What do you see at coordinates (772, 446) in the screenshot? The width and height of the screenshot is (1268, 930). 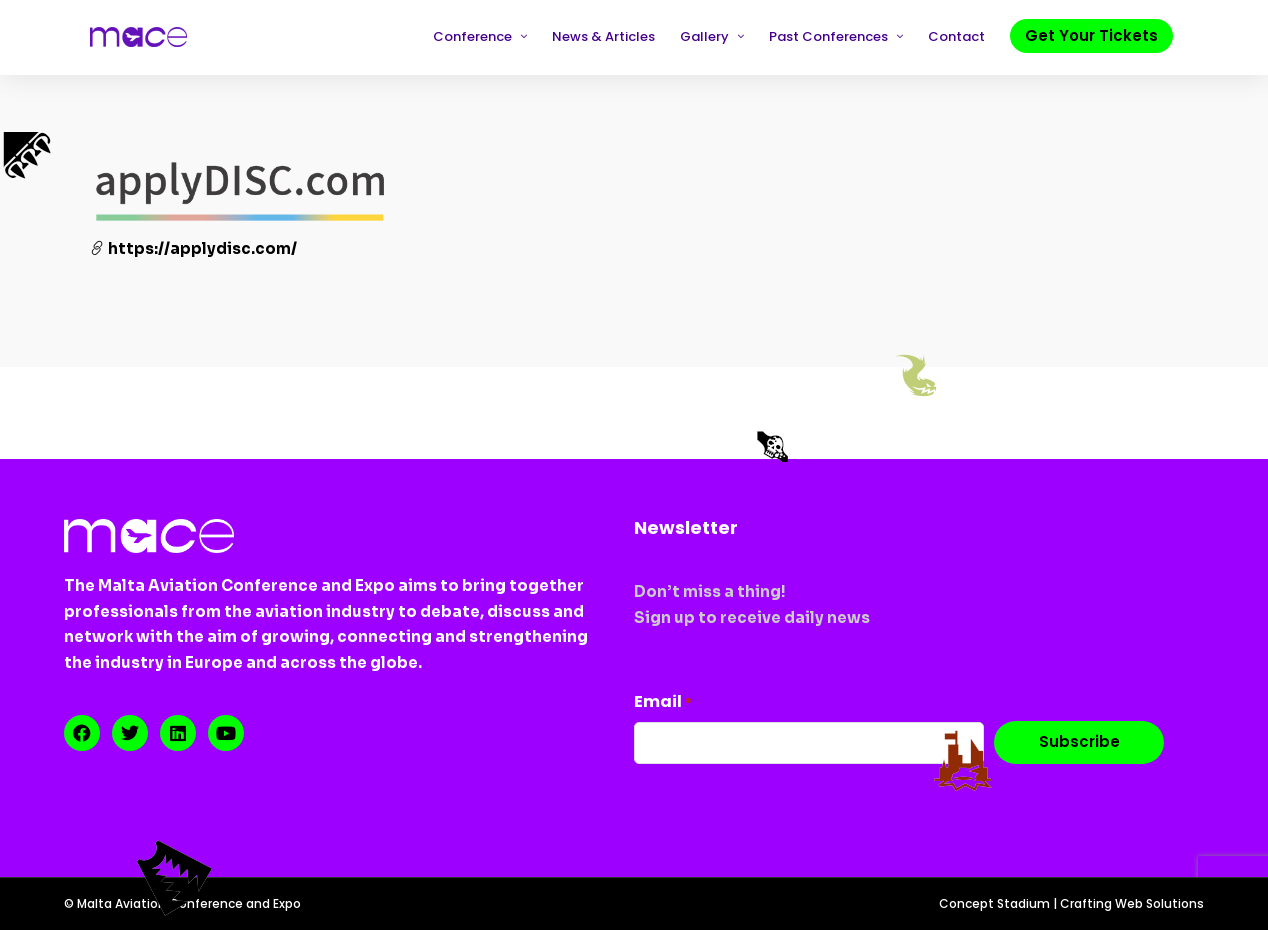 I see `activate disintegrate ability or spell` at bounding box center [772, 446].